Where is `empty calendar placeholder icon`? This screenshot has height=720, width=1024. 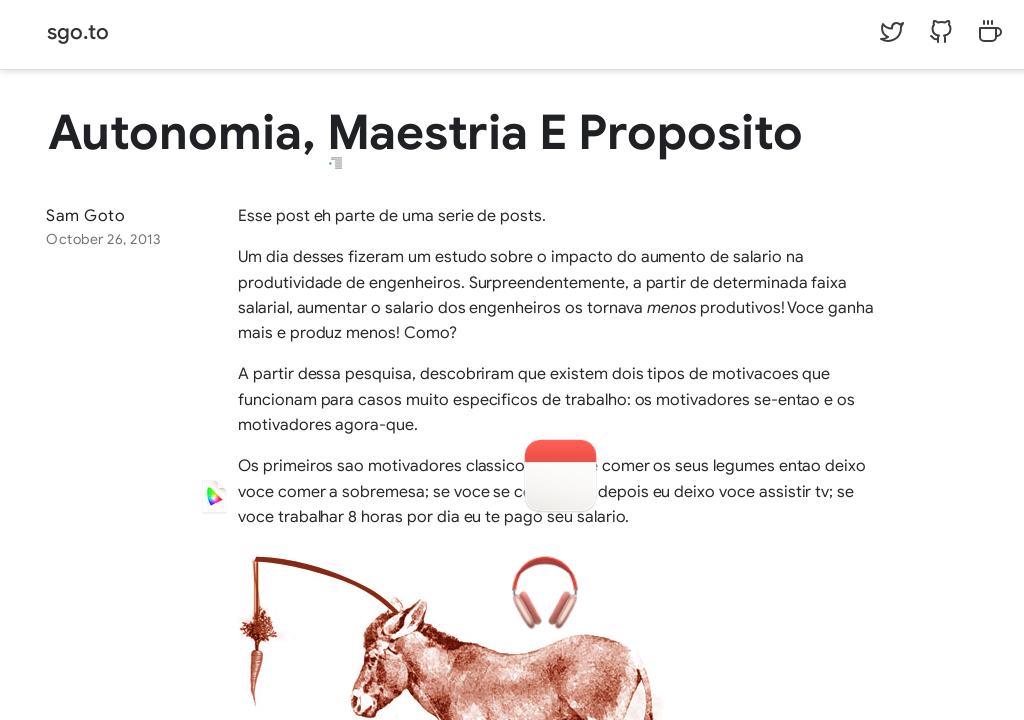
empty calendar placeholder icon is located at coordinates (560, 475).